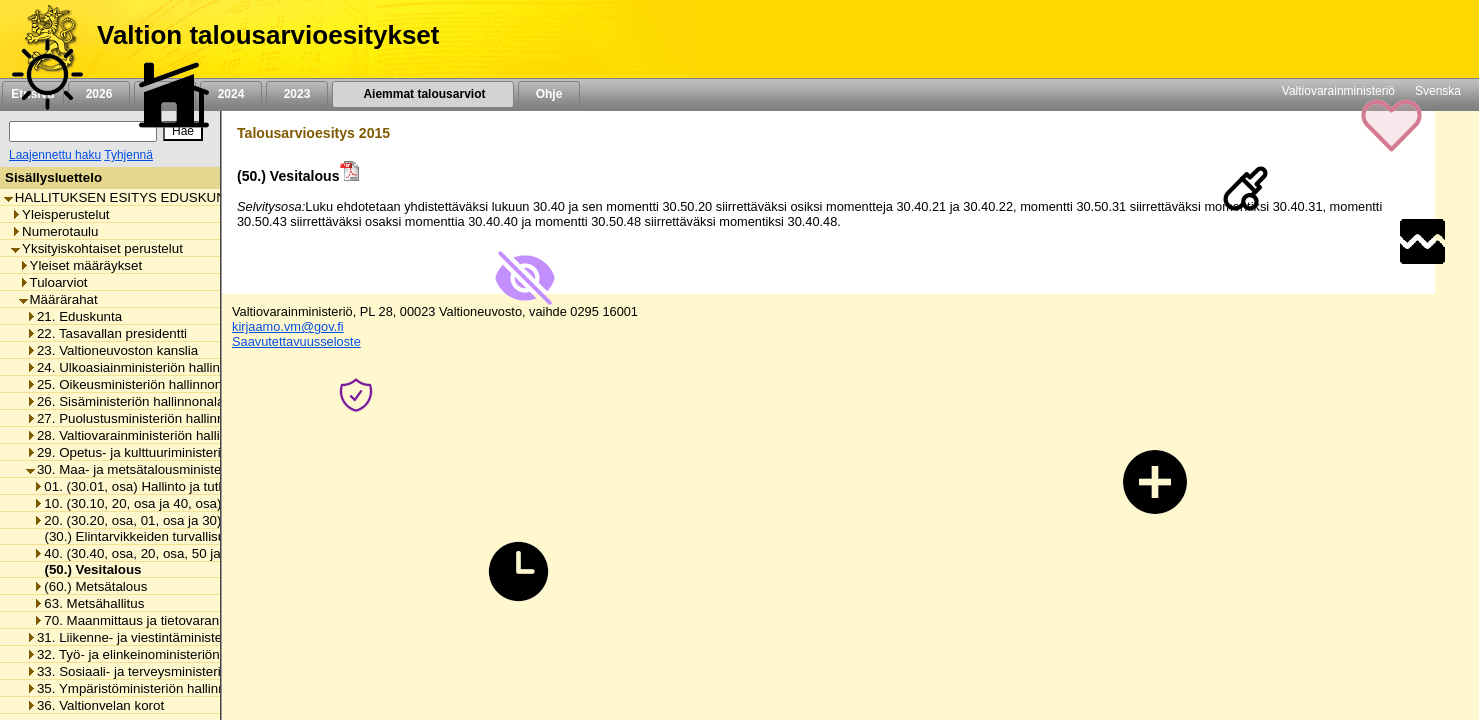 This screenshot has width=1479, height=720. Describe the element at coordinates (1391, 123) in the screenshot. I see `add to favorites` at that location.